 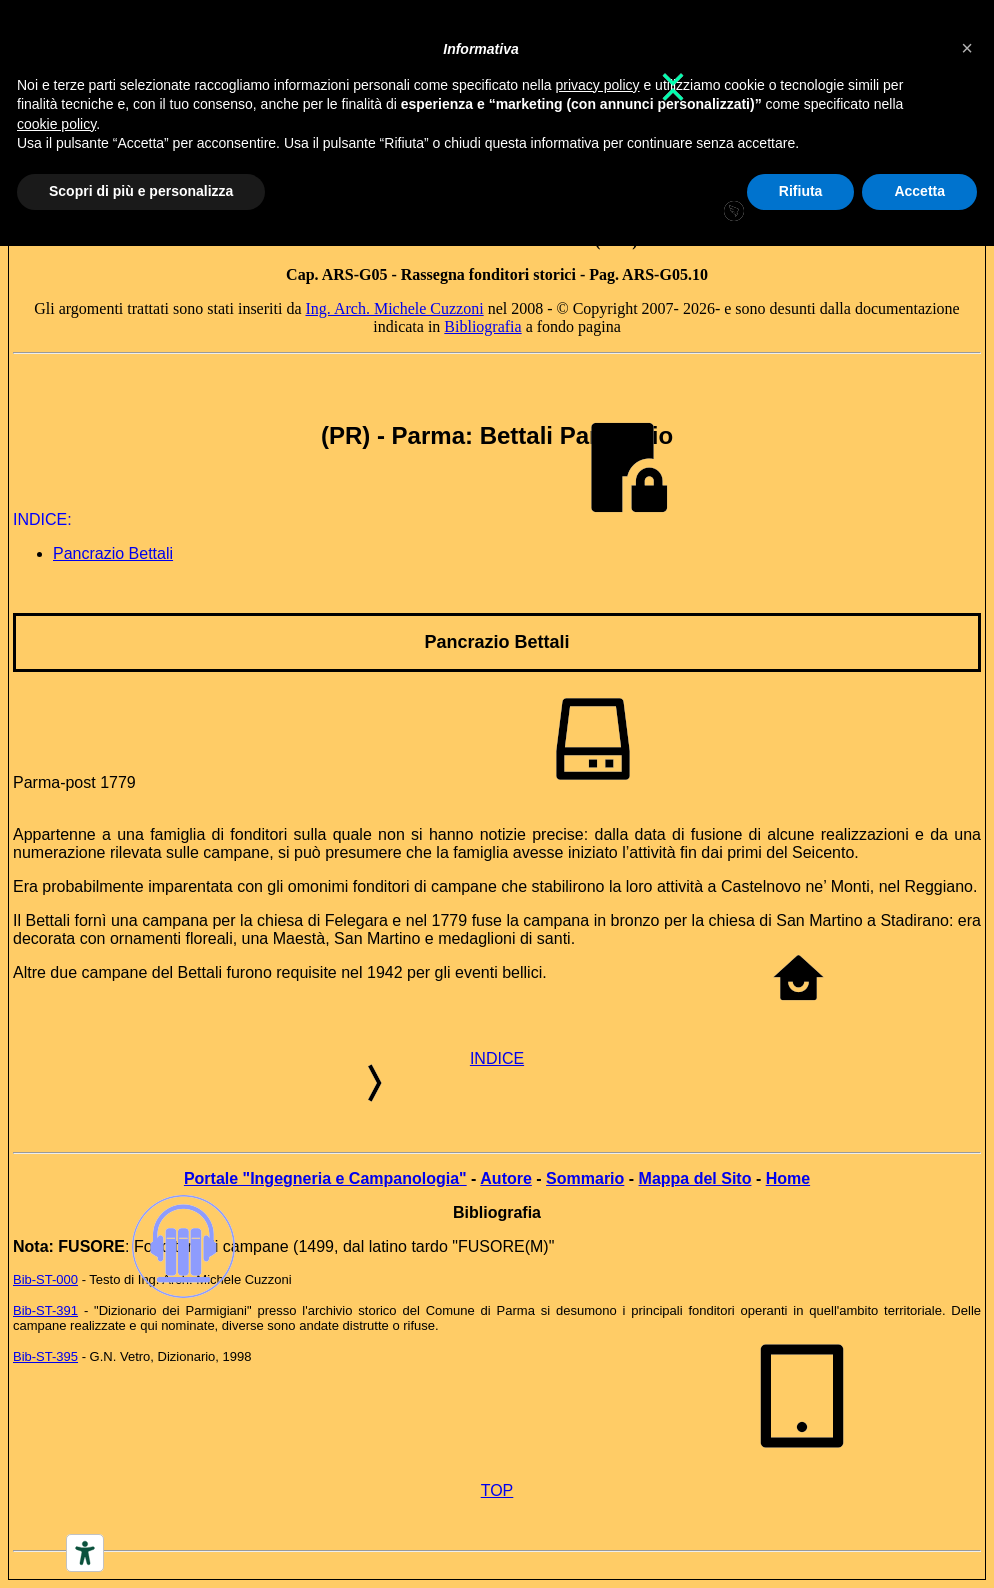 What do you see at coordinates (183, 1246) in the screenshot?
I see `open audiobookshelf app` at bounding box center [183, 1246].